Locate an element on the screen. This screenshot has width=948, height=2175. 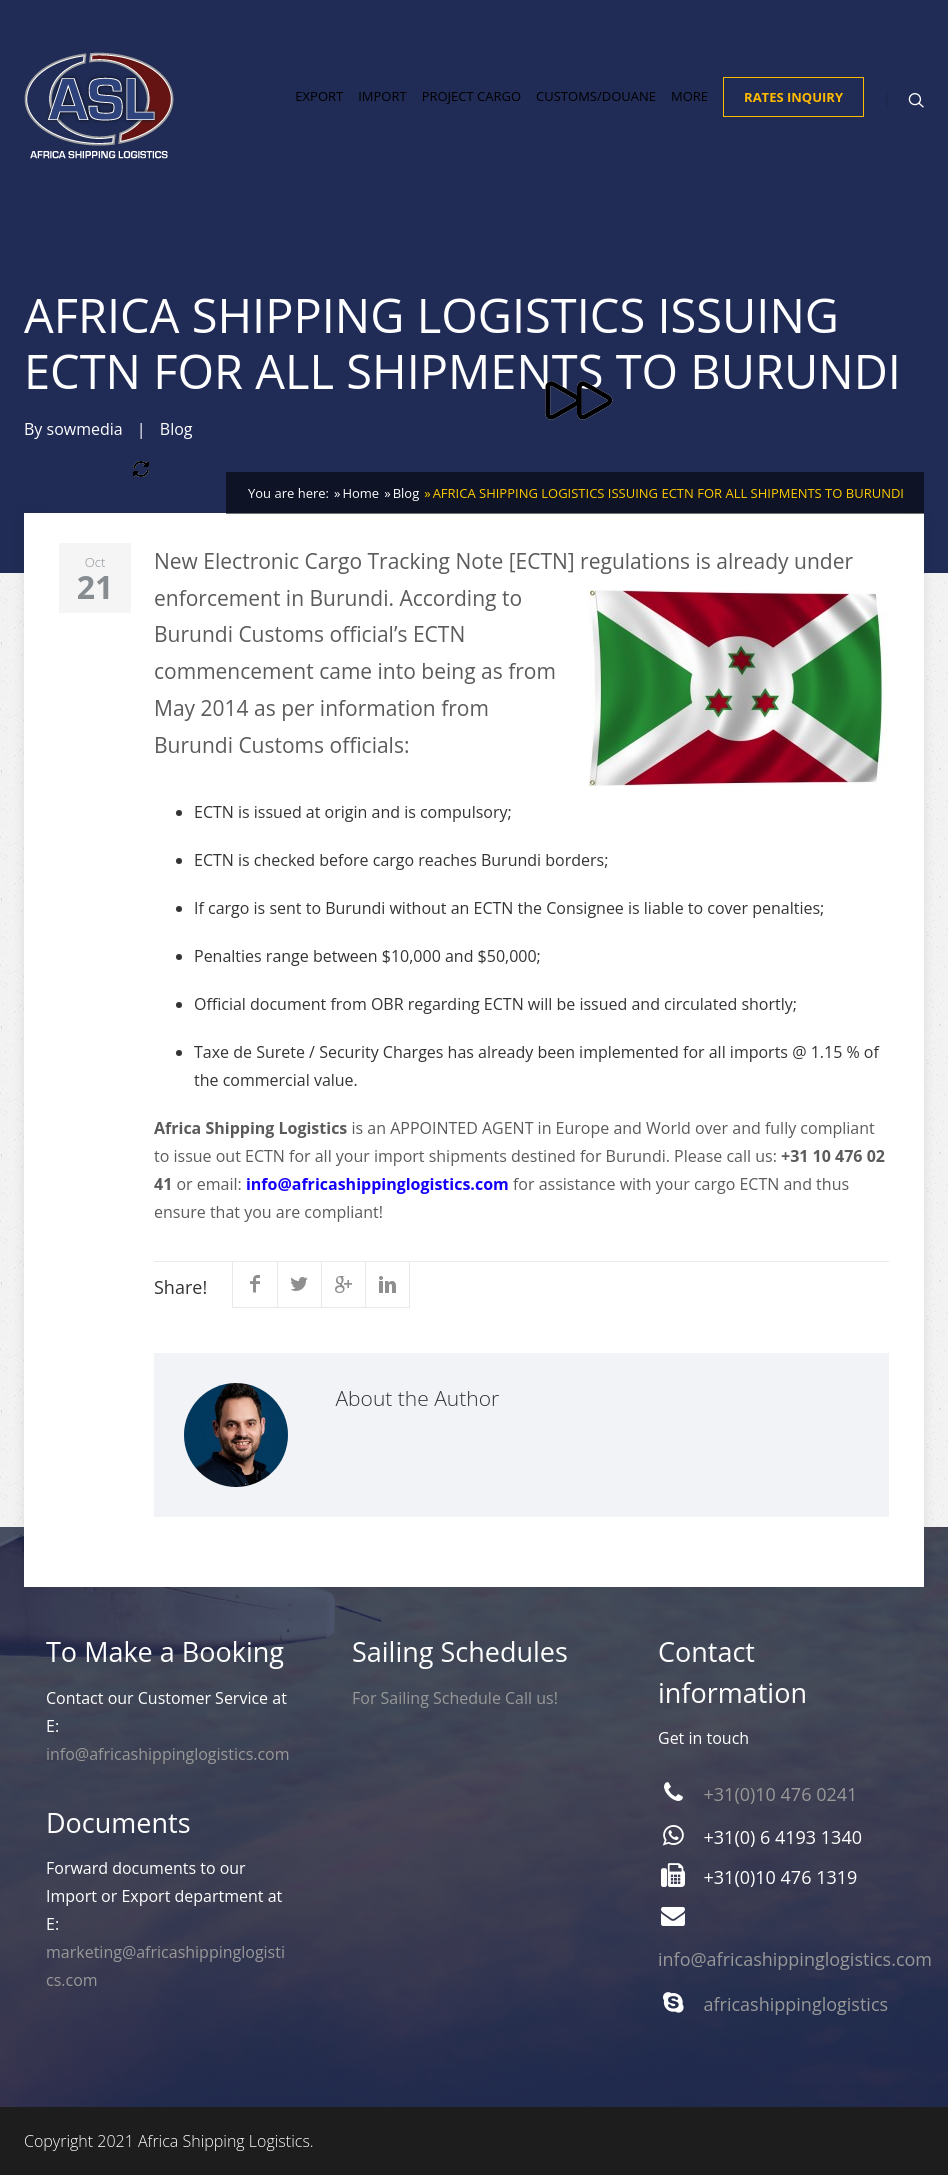
skip forward in media playback is located at coordinates (577, 398).